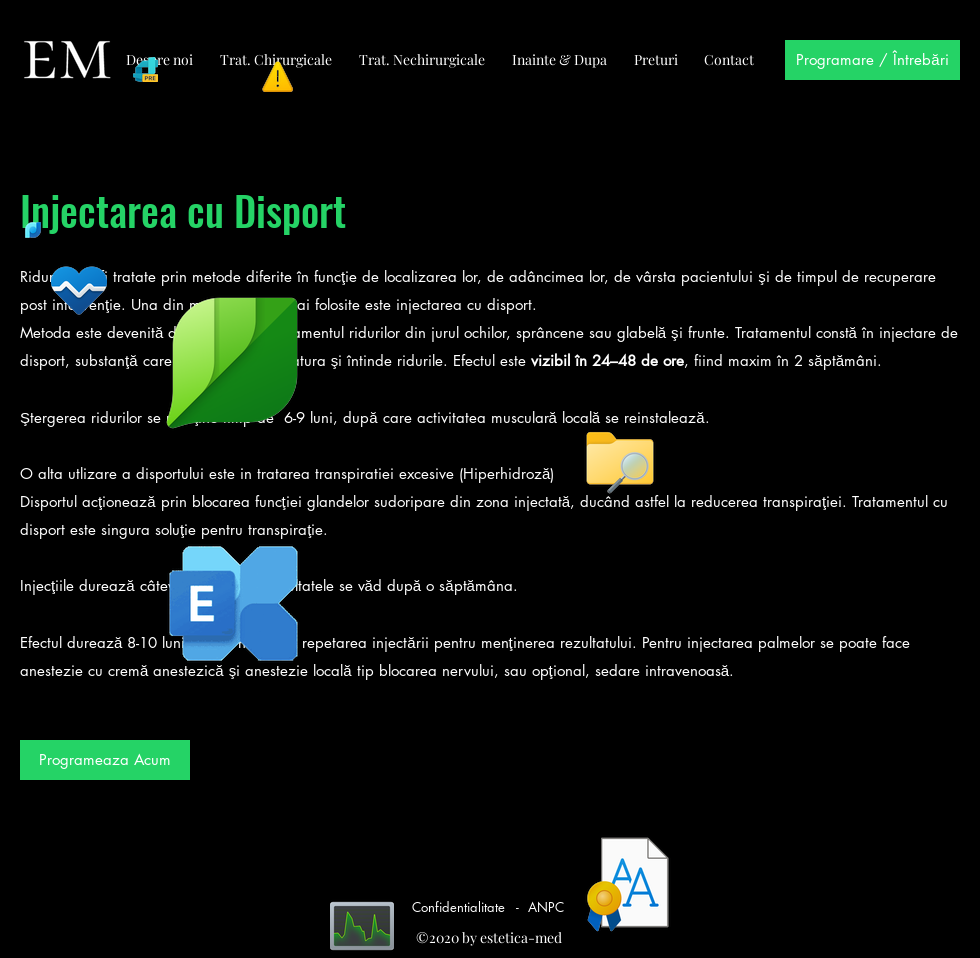 The image size is (980, 958). I want to click on open the health app, so click(79, 290).